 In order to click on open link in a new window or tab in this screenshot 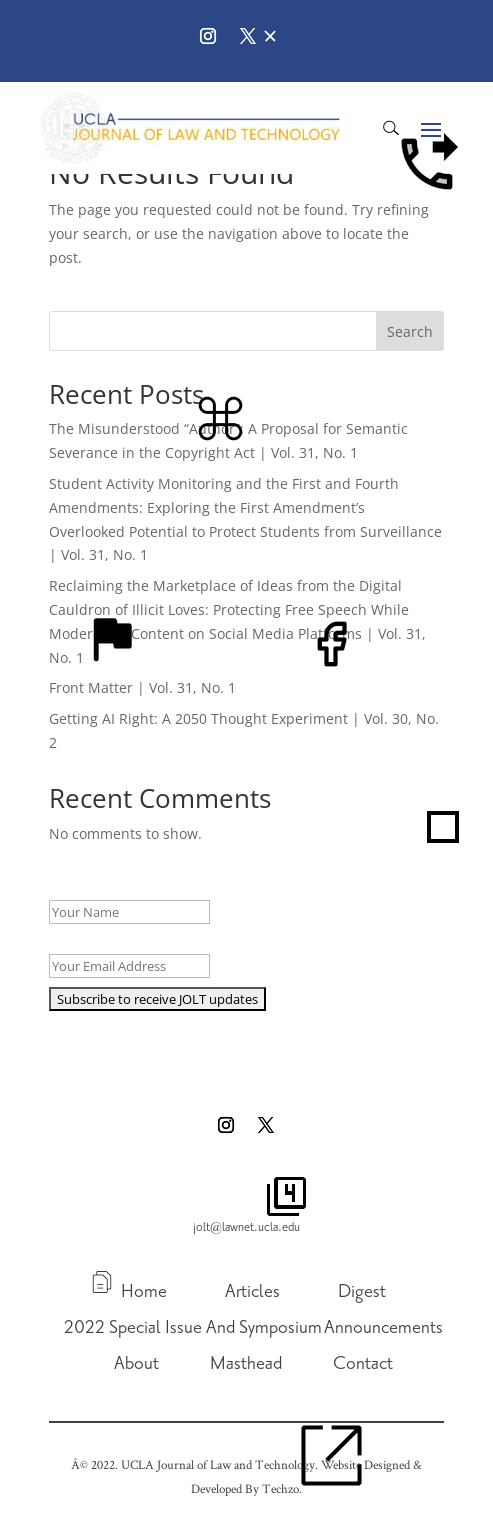, I will do `click(331, 1455)`.